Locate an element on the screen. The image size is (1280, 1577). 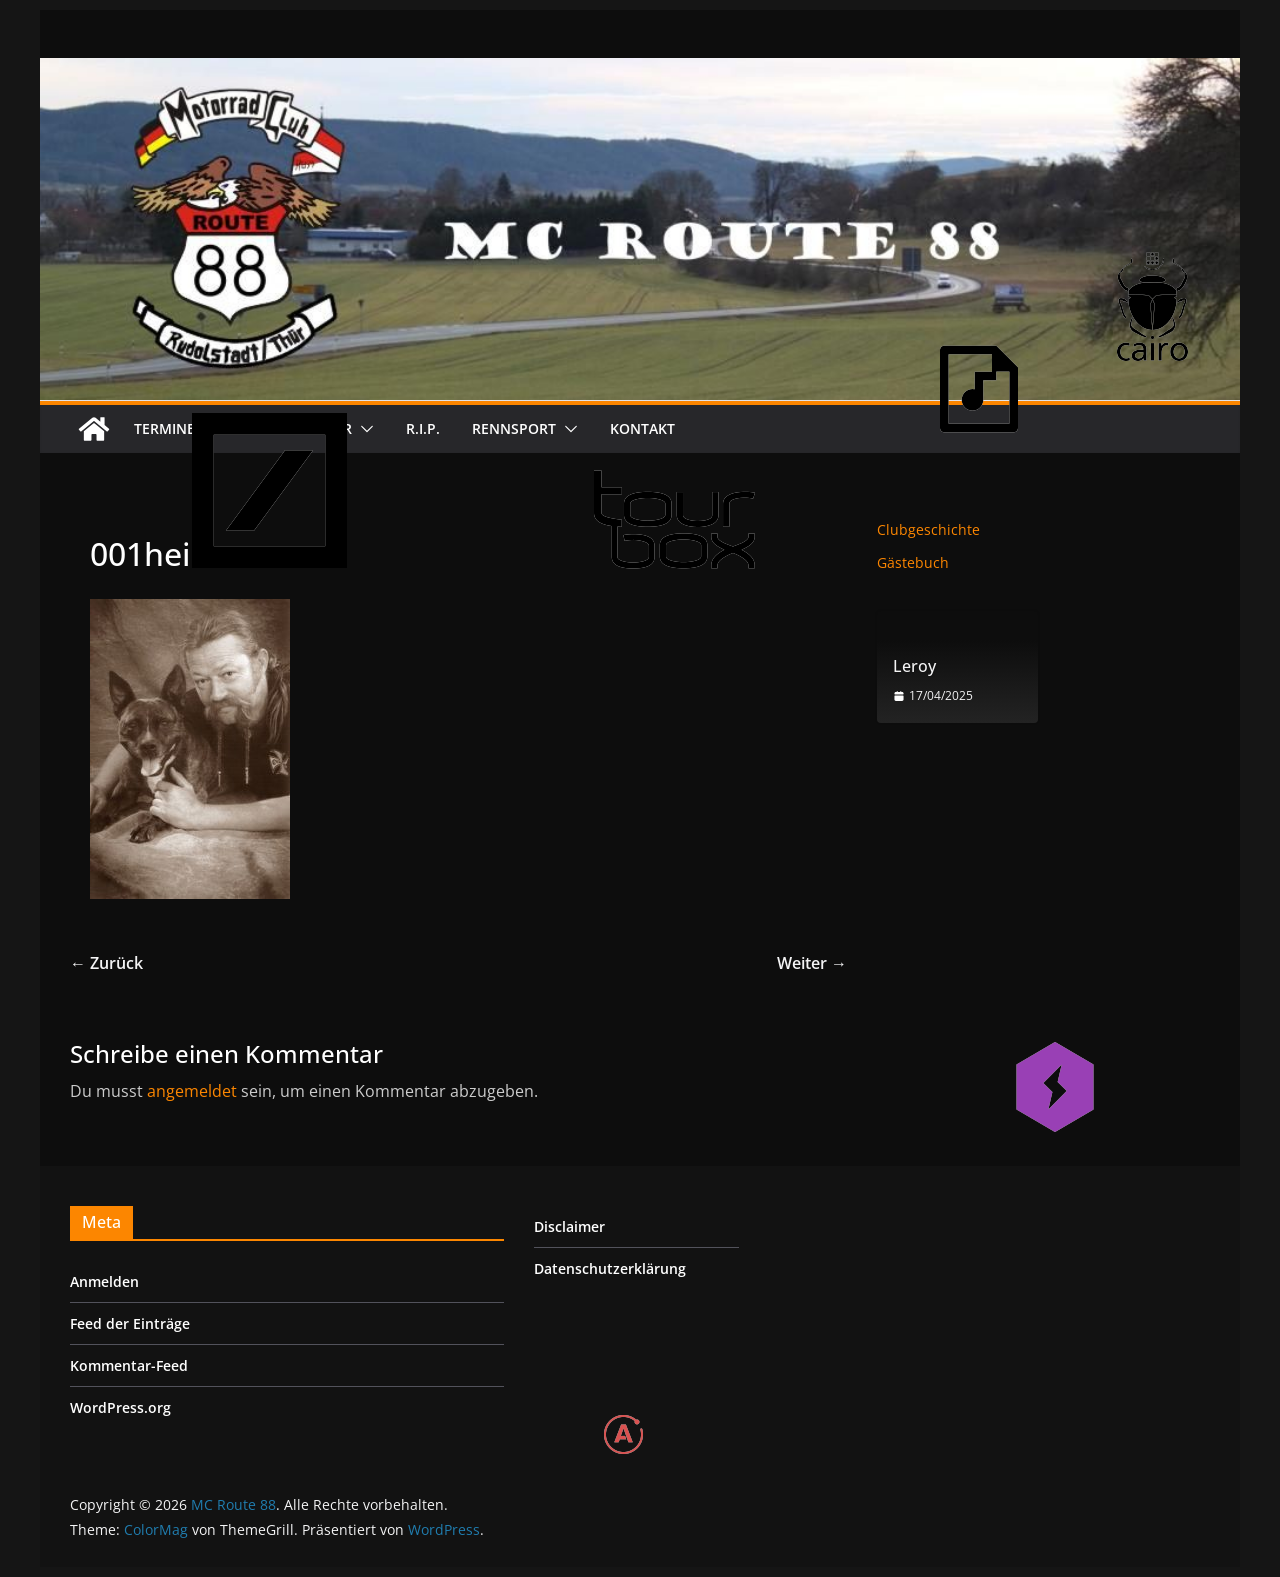
open an audio or music file is located at coordinates (979, 389).